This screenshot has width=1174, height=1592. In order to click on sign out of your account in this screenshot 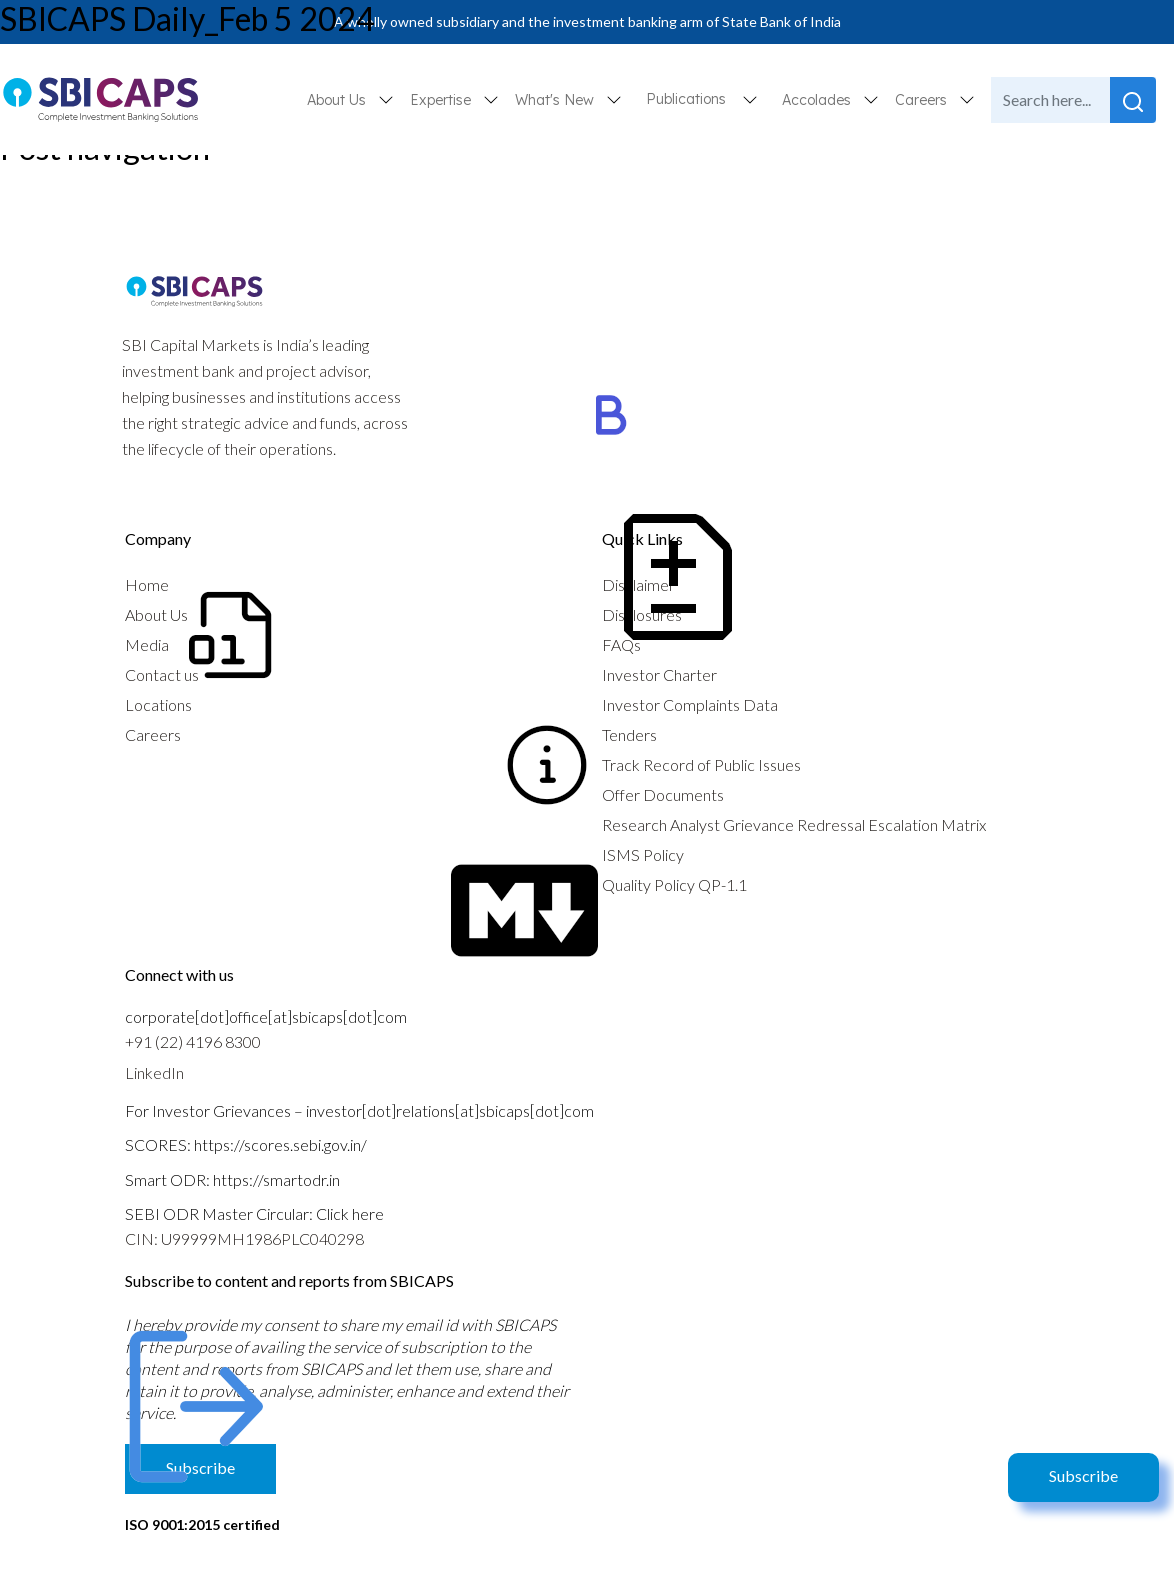, I will do `click(194, 1406)`.